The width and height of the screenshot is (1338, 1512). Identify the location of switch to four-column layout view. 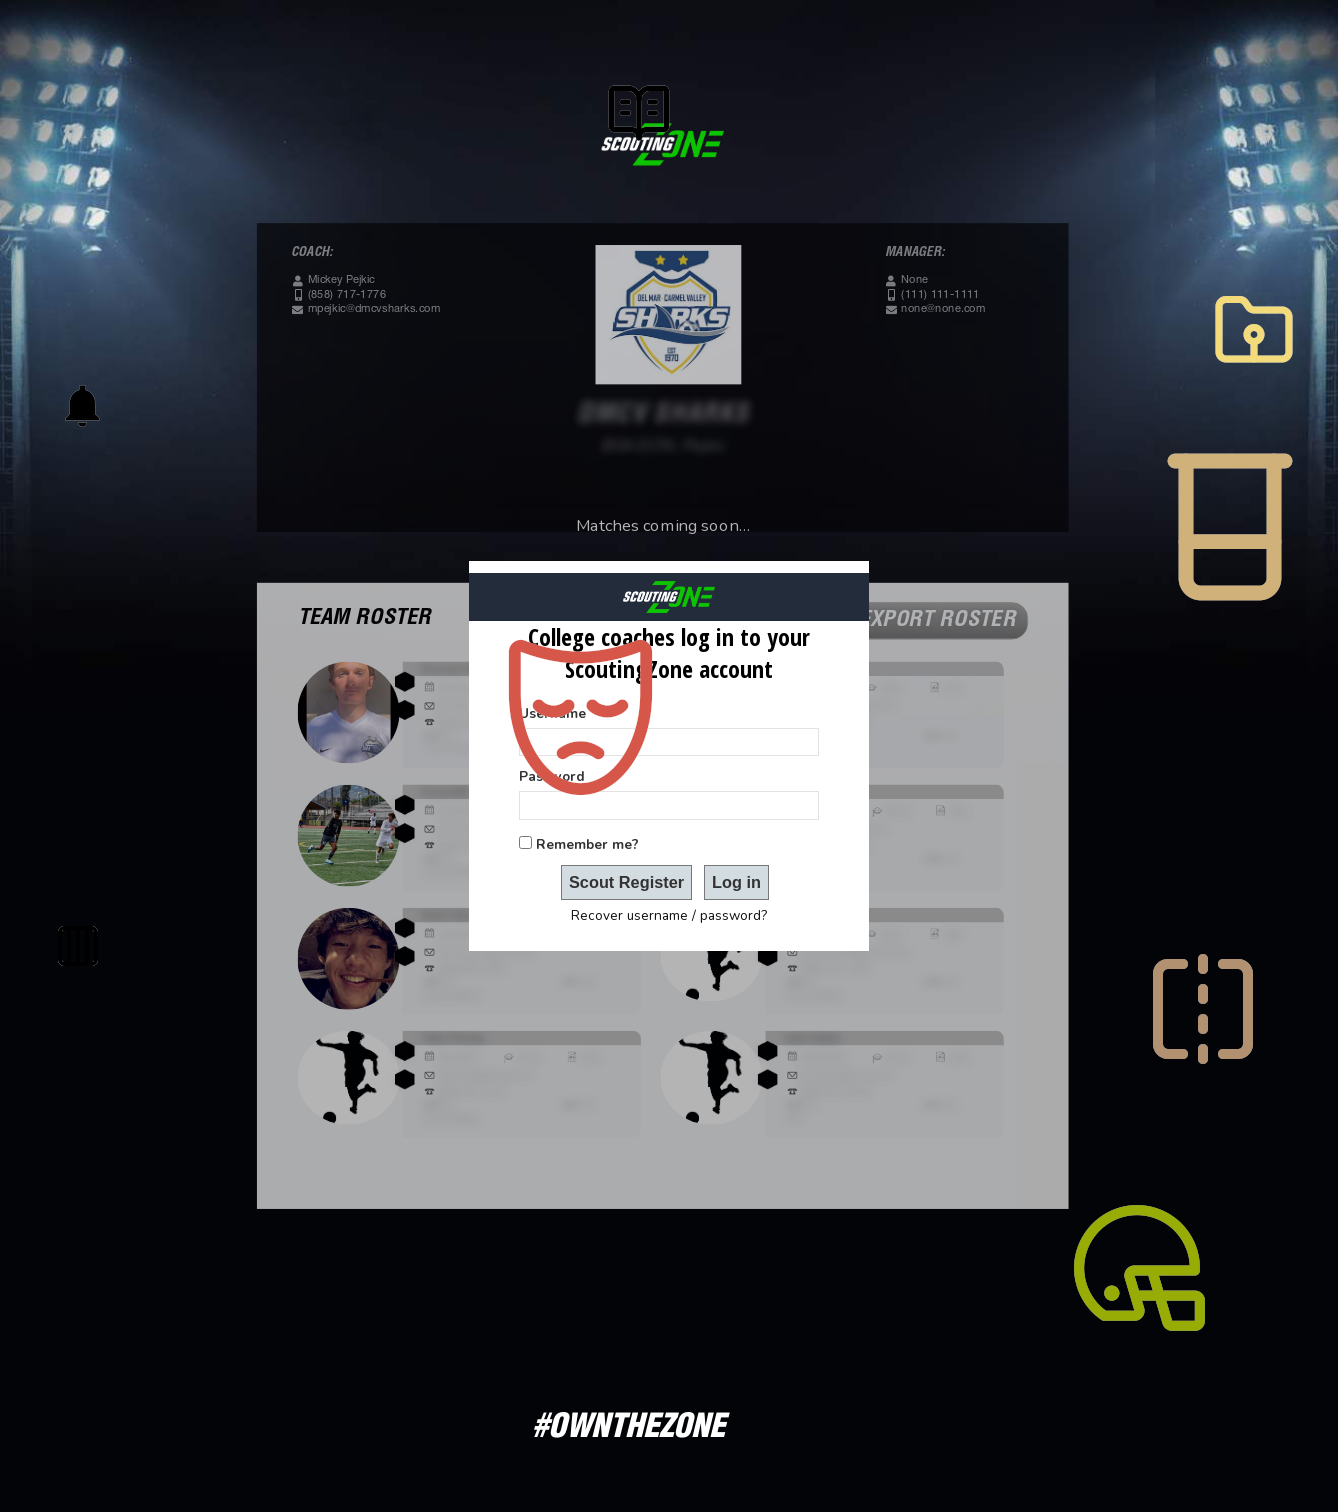
(78, 946).